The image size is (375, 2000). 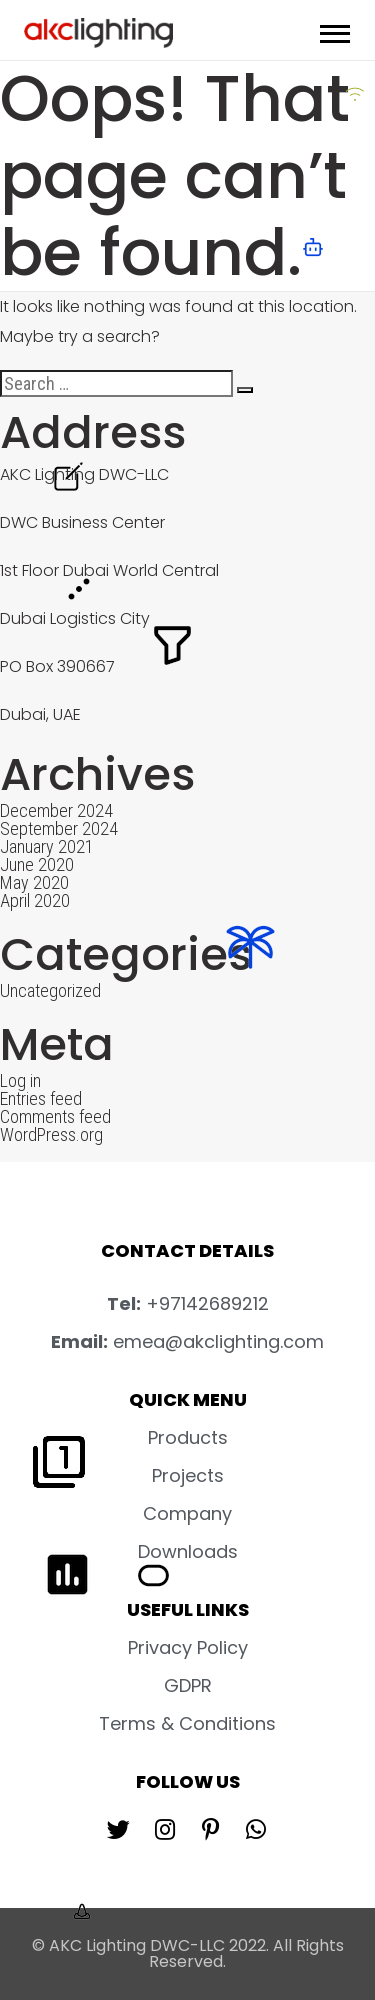 What do you see at coordinates (172, 644) in the screenshot?
I see `filter or sort content` at bounding box center [172, 644].